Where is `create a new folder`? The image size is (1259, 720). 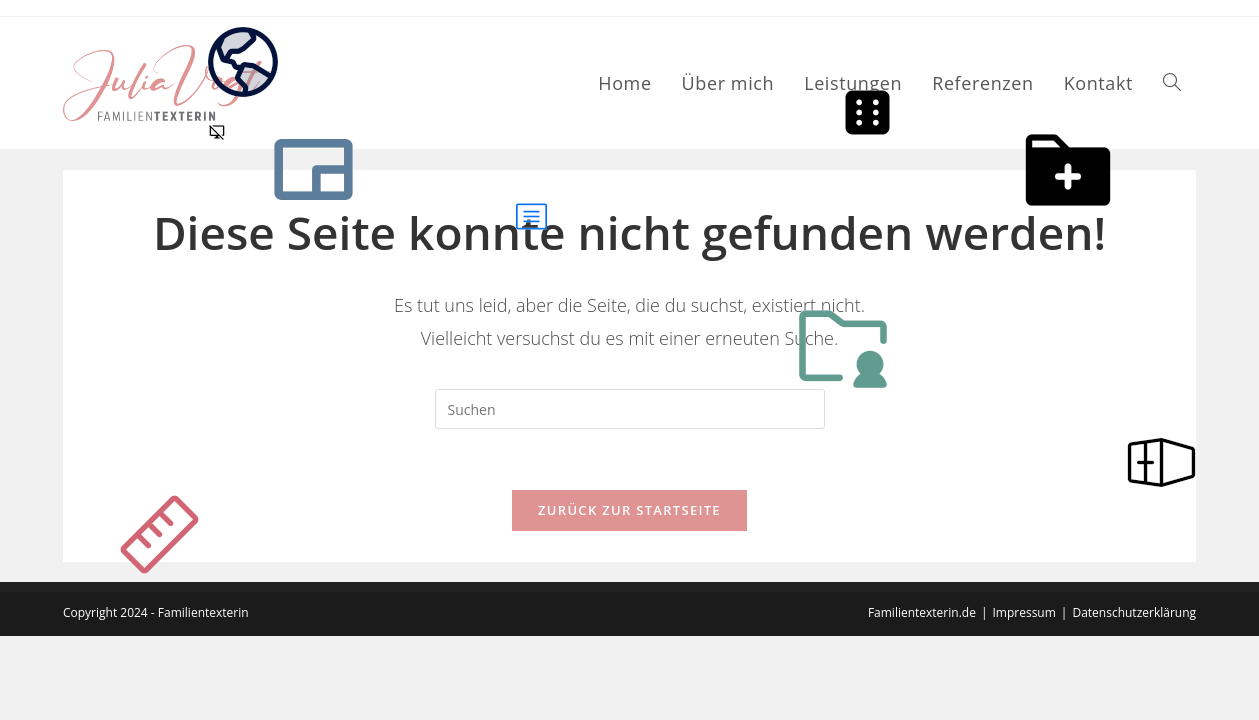 create a new folder is located at coordinates (1068, 170).